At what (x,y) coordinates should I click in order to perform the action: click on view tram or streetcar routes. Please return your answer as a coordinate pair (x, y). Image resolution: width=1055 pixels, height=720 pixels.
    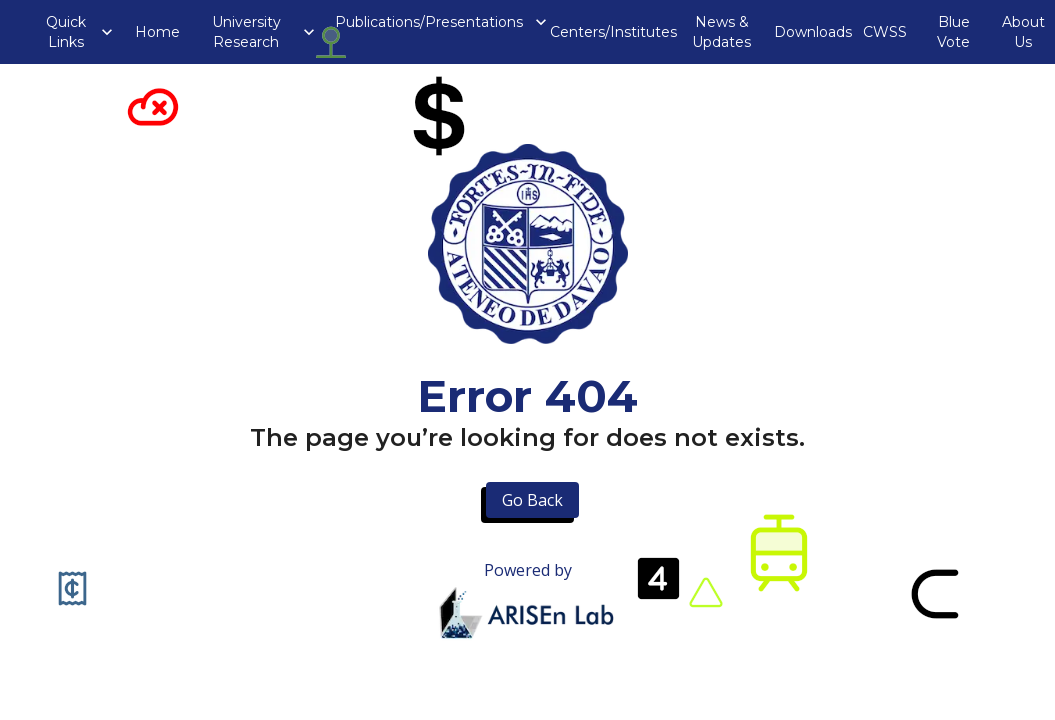
    Looking at the image, I should click on (779, 553).